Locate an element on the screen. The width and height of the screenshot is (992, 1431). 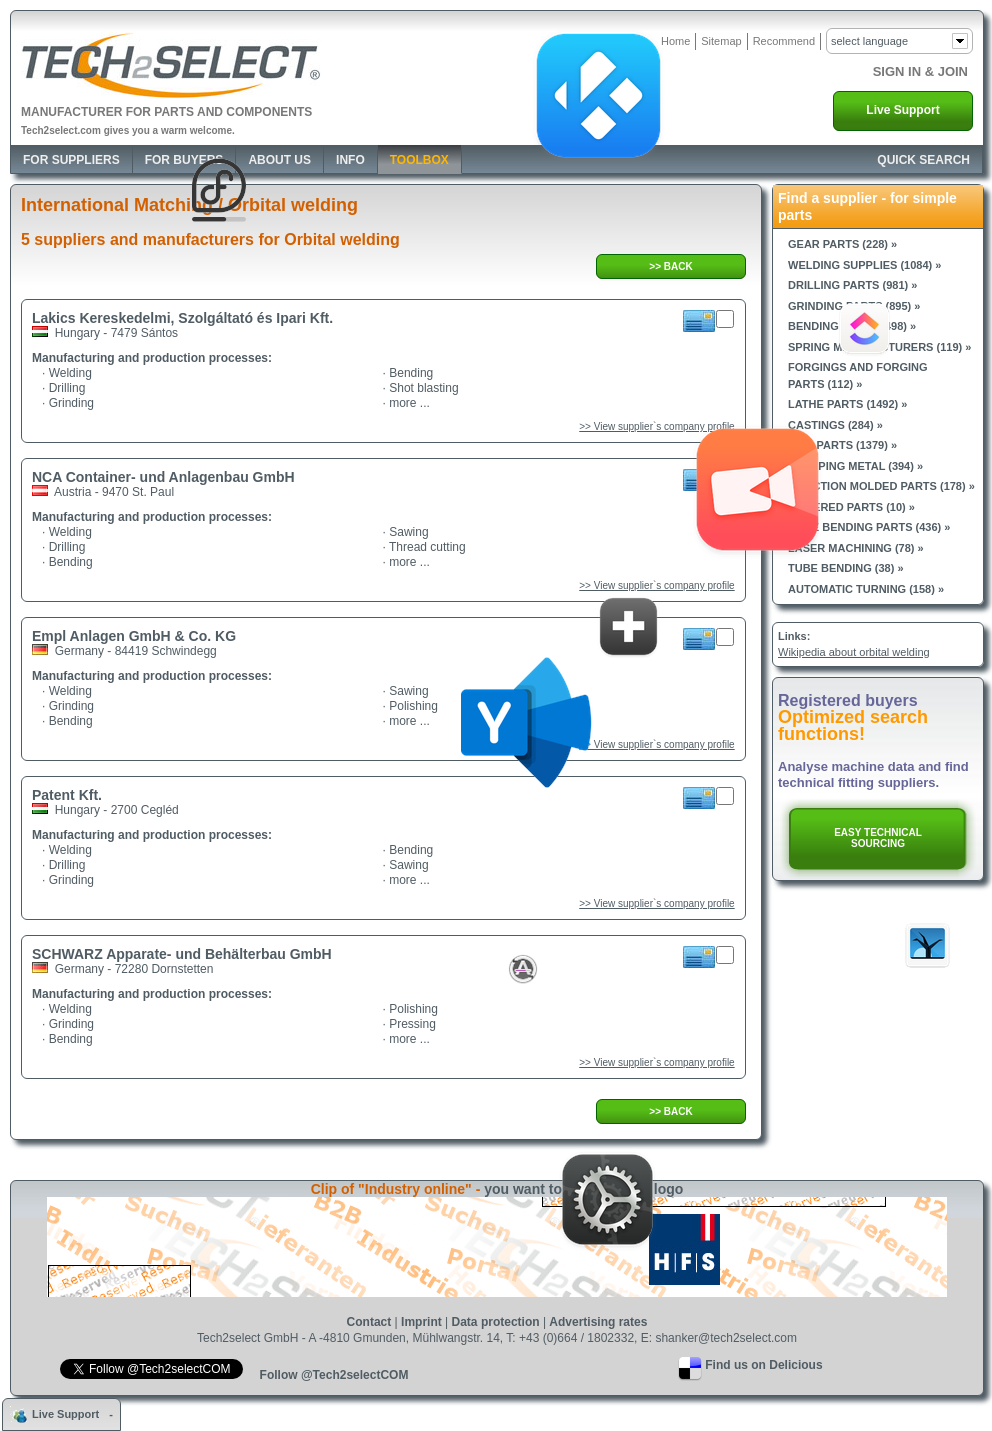
open the screen recorder app is located at coordinates (757, 489).